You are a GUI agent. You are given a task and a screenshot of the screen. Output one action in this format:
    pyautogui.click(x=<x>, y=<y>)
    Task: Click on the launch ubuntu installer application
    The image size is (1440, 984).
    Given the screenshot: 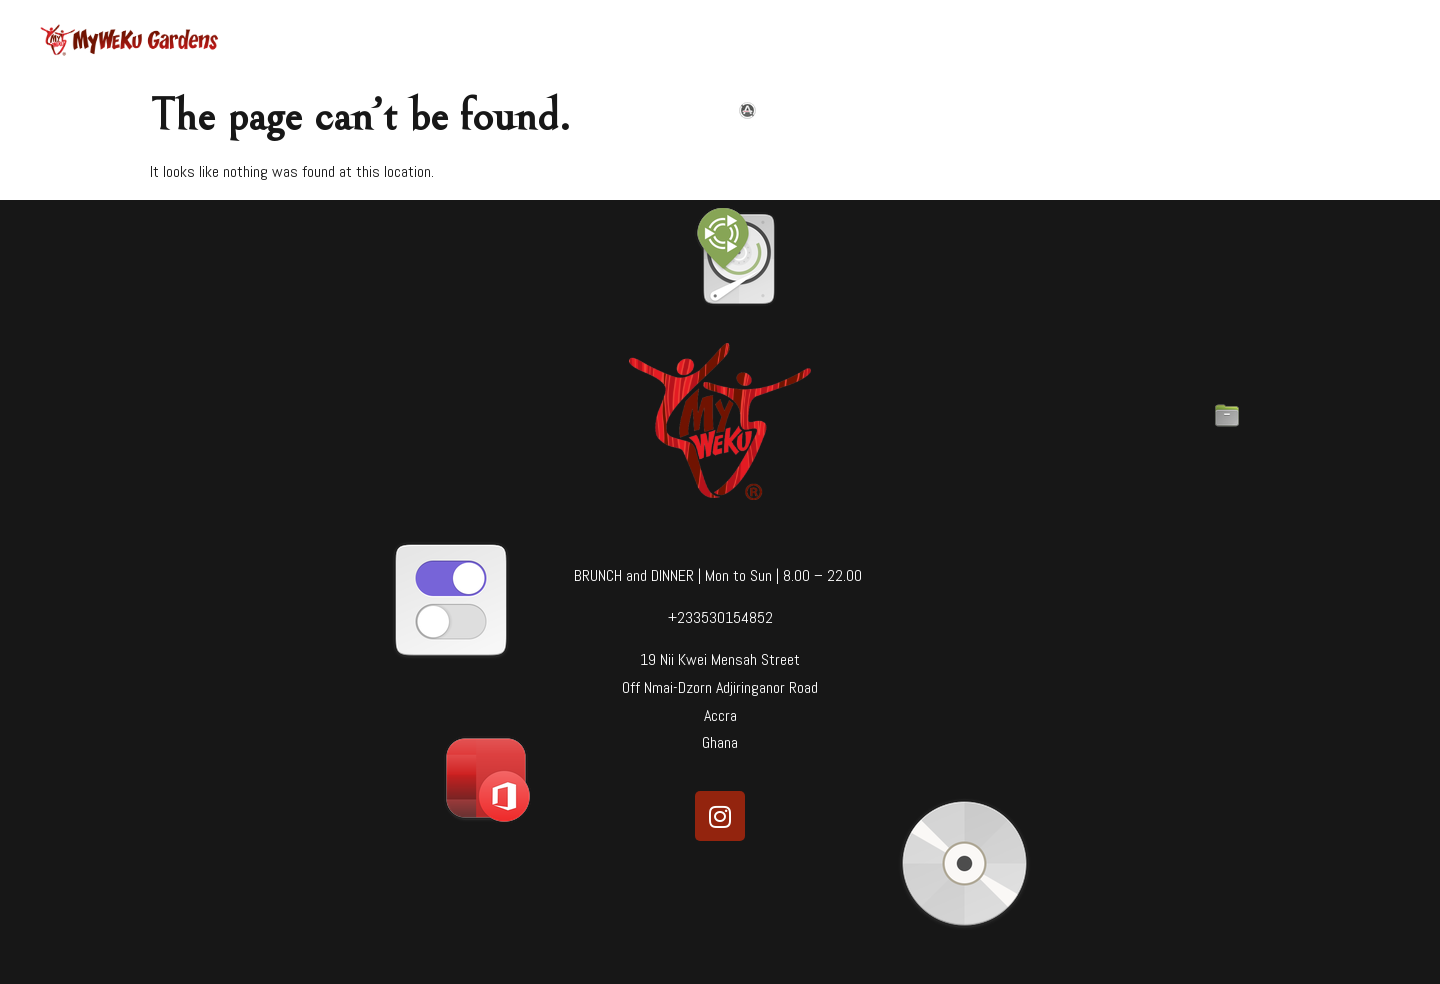 What is the action you would take?
    pyautogui.click(x=739, y=259)
    